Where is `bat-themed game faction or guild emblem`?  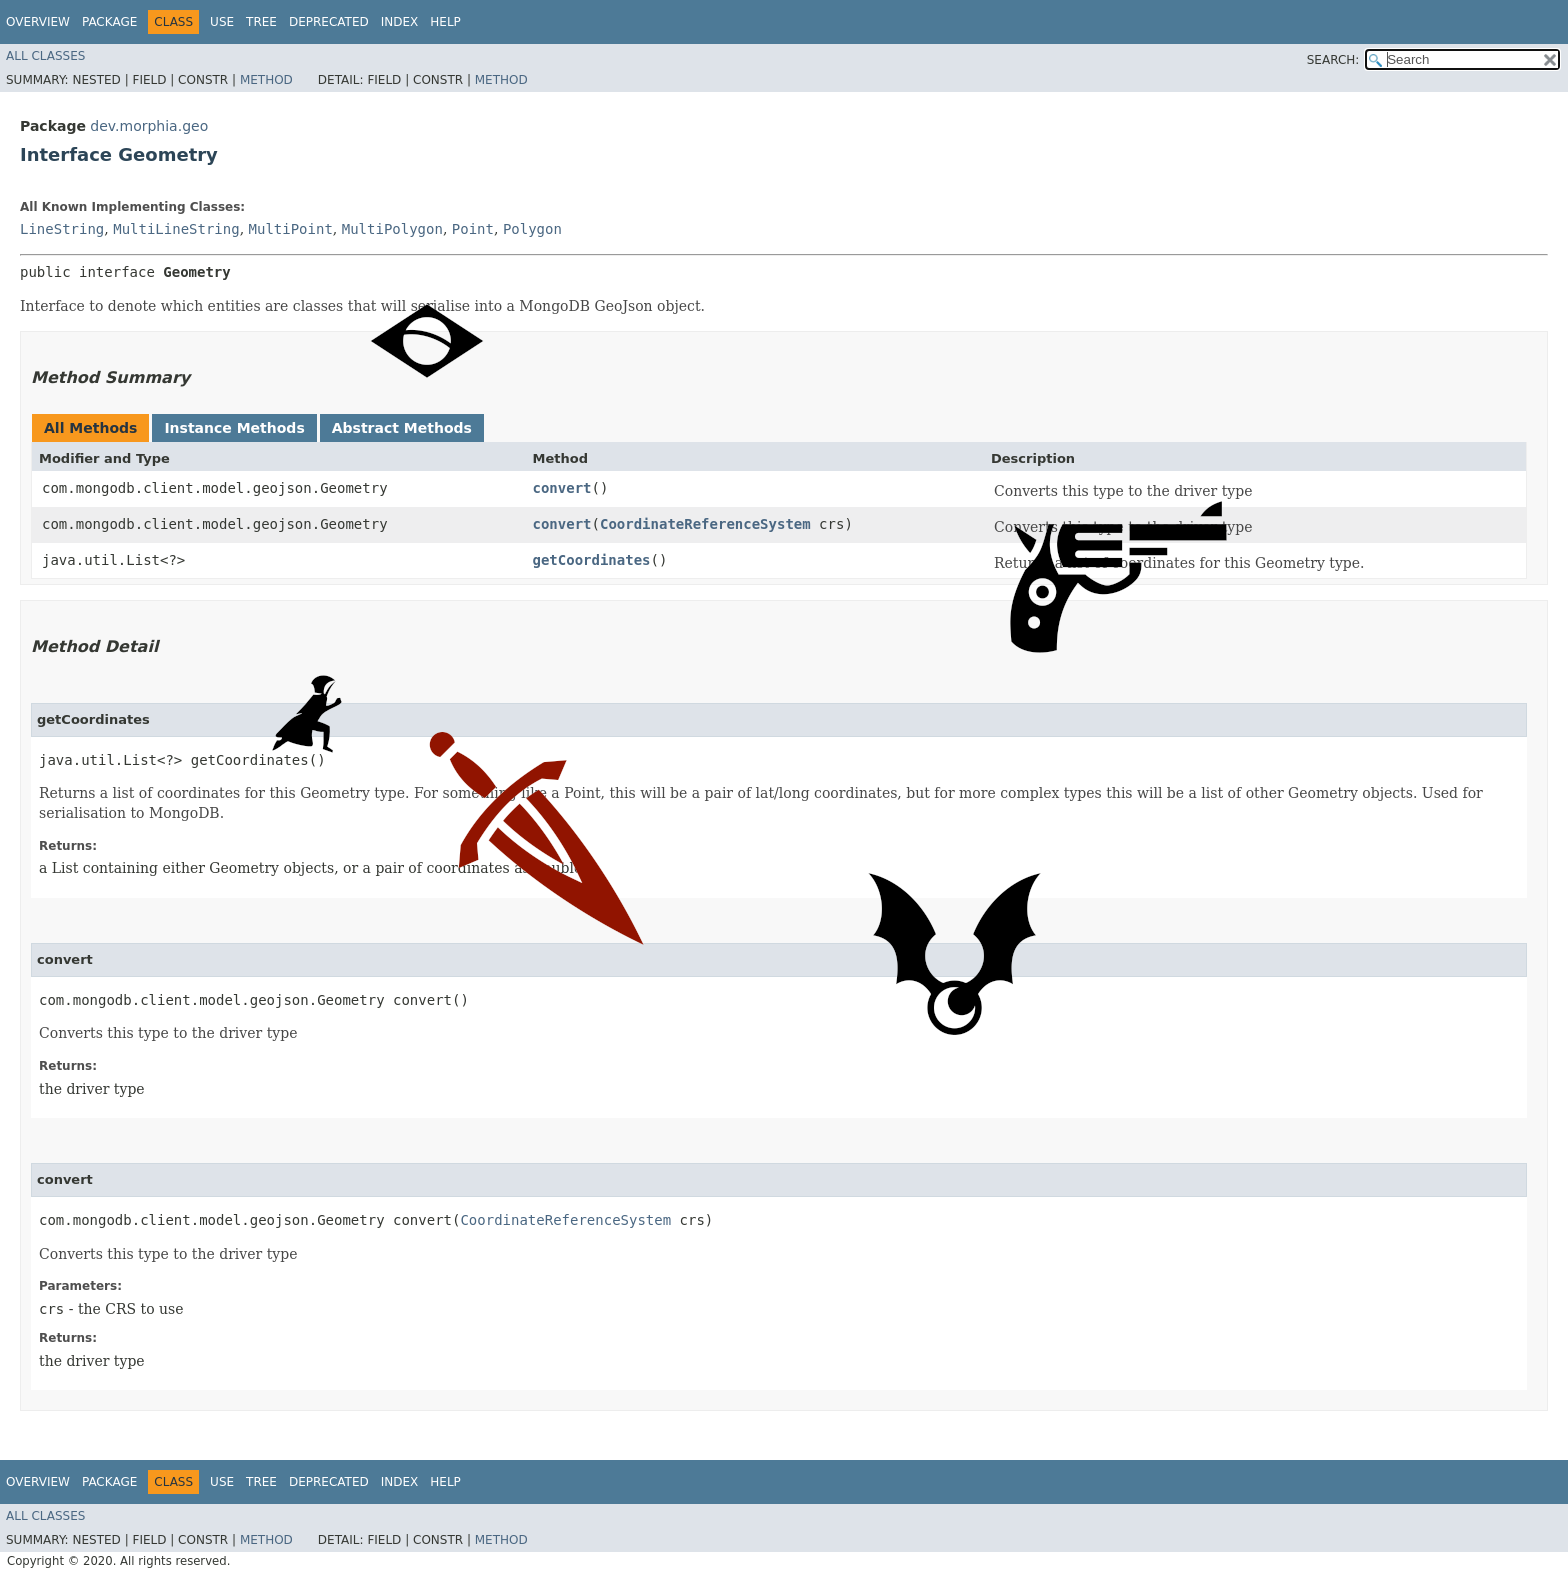 bat-themed game faction or guild emblem is located at coordinates (954, 955).